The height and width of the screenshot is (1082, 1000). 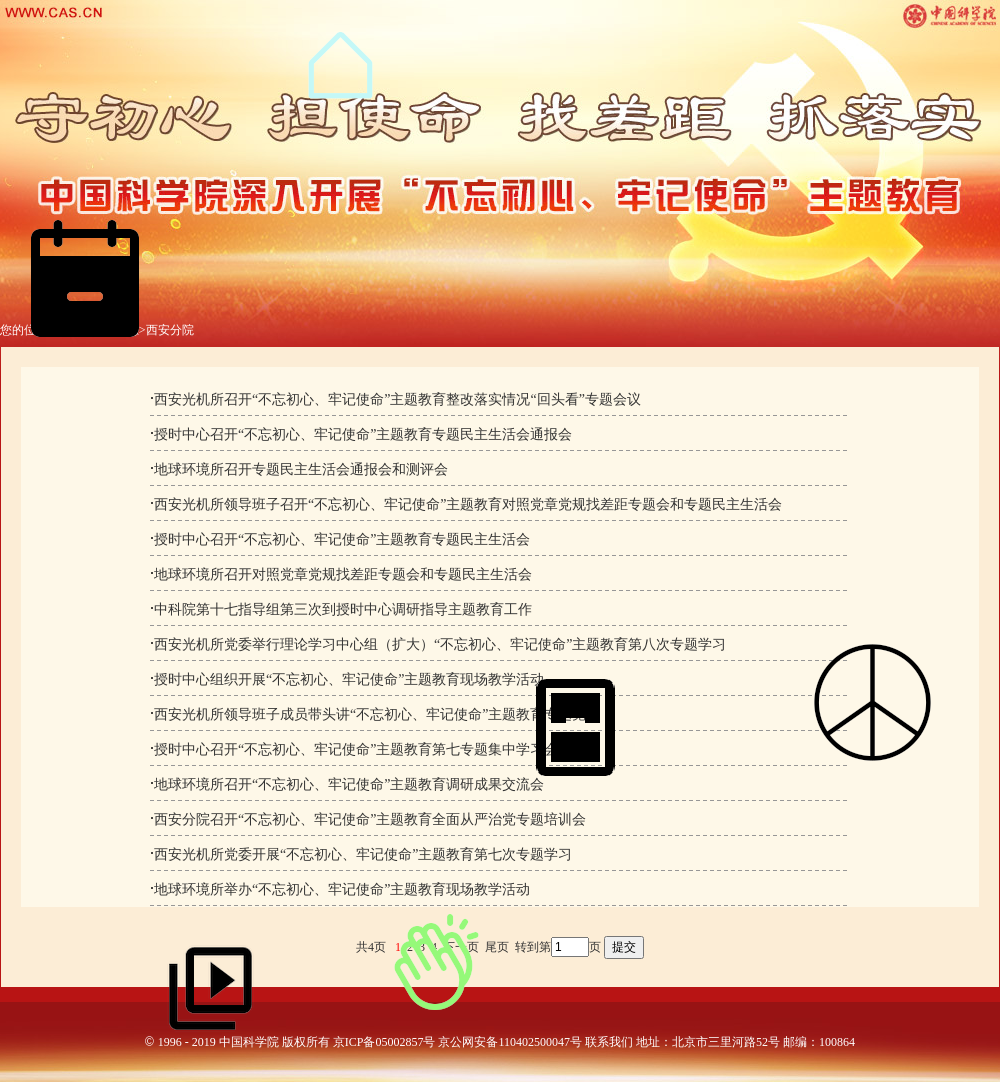 I want to click on access your video library, so click(x=210, y=988).